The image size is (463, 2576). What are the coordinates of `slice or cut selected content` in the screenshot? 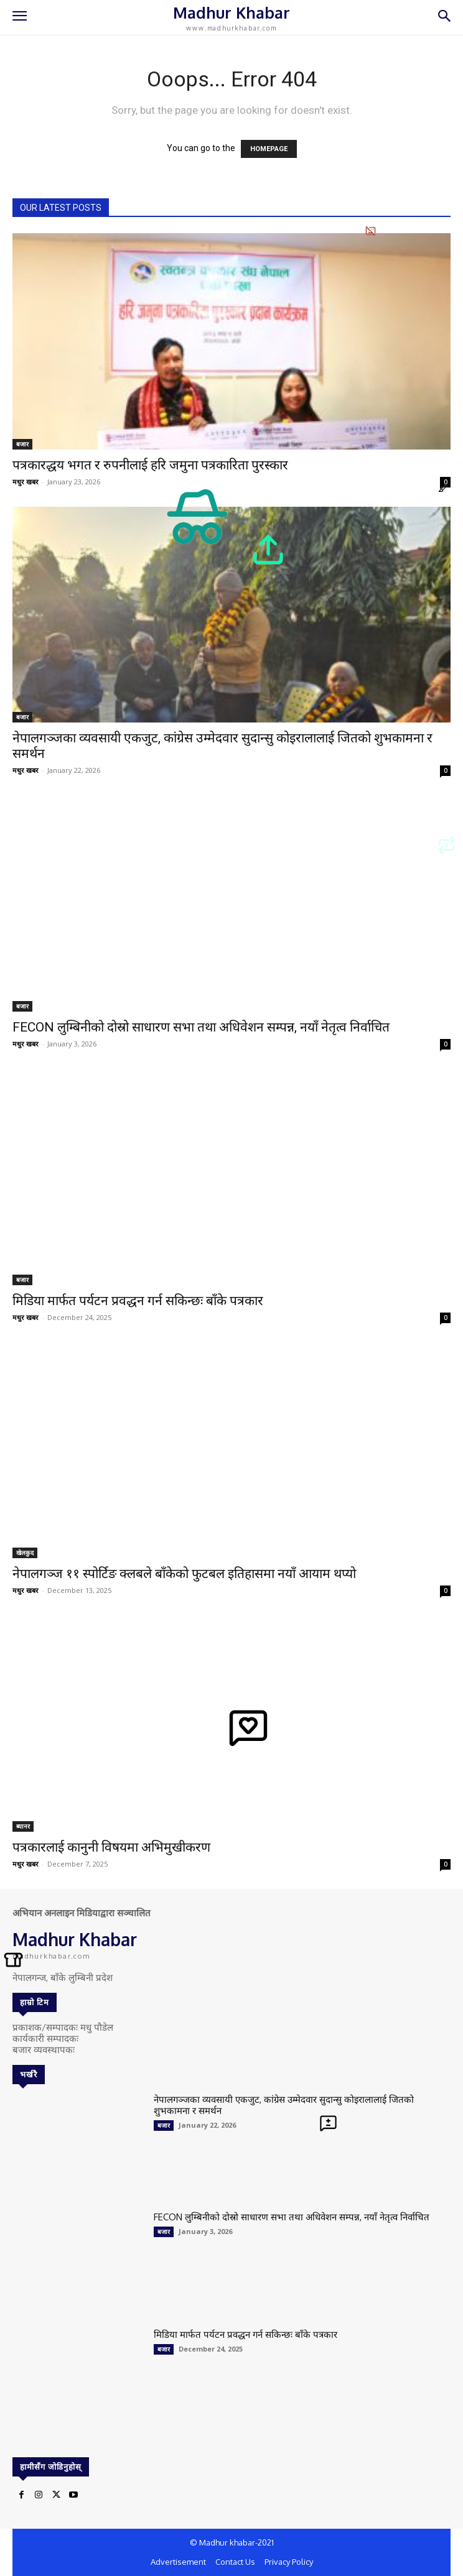 It's located at (443, 488).